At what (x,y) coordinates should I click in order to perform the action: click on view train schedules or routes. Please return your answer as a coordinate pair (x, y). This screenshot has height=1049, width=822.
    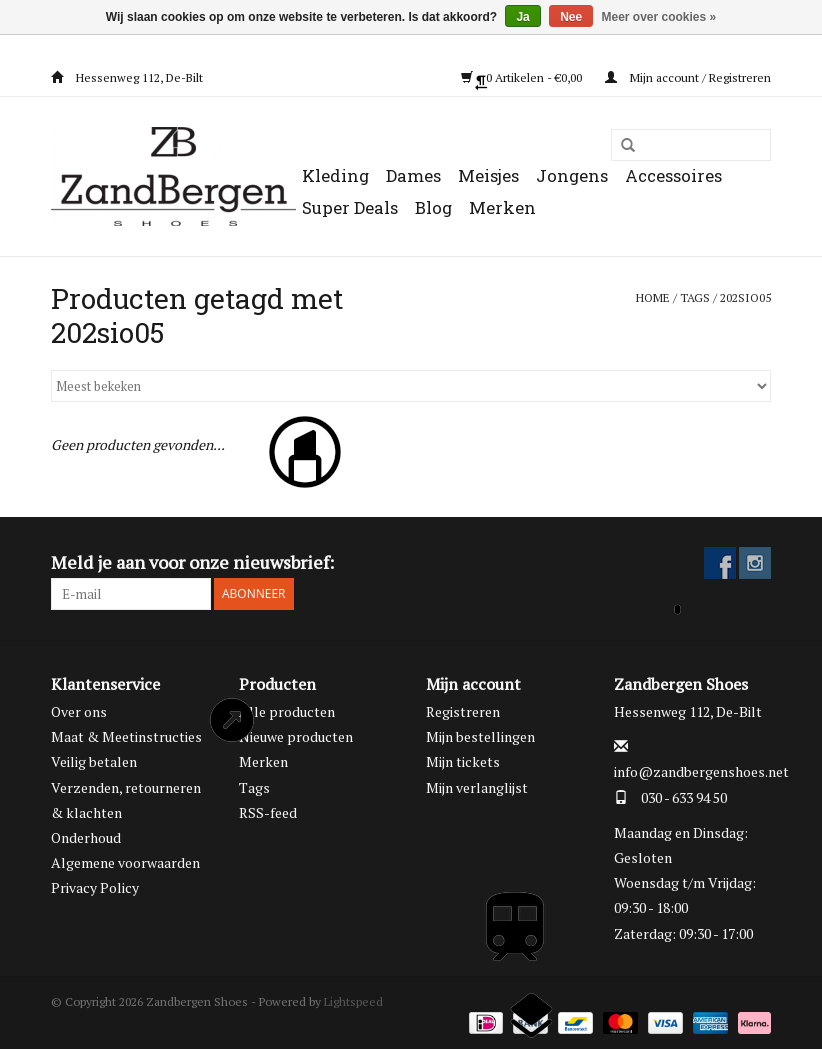
    Looking at the image, I should click on (515, 928).